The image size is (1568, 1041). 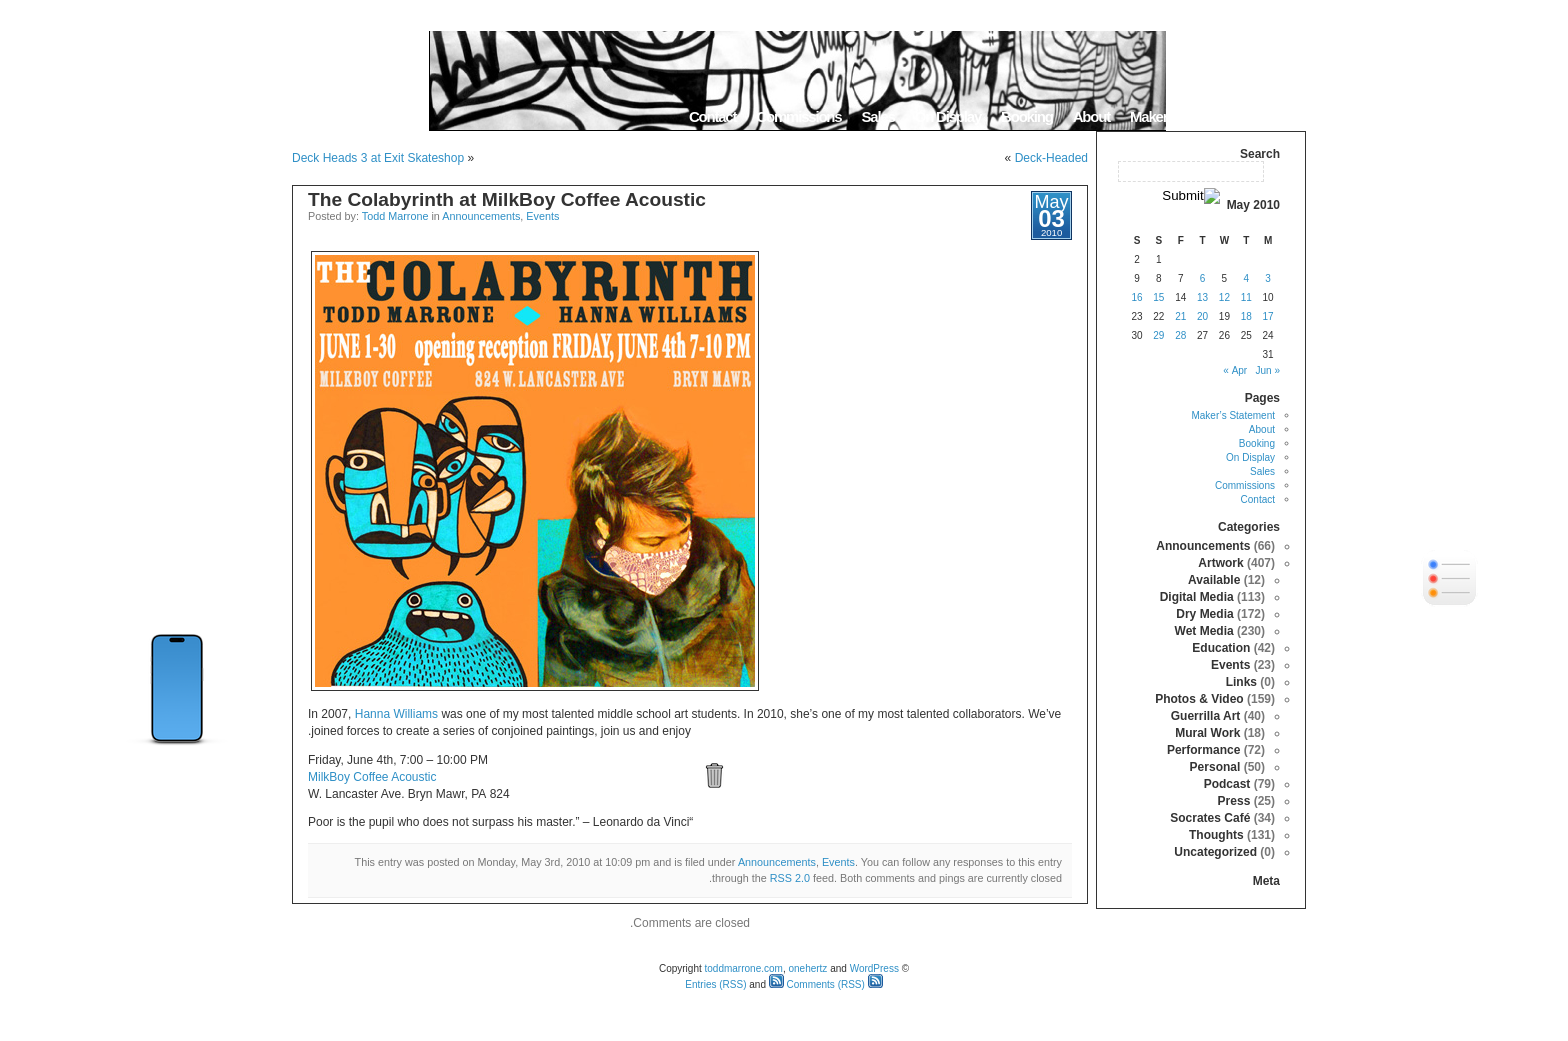 I want to click on iPhone 16 device icon, so click(x=177, y=690).